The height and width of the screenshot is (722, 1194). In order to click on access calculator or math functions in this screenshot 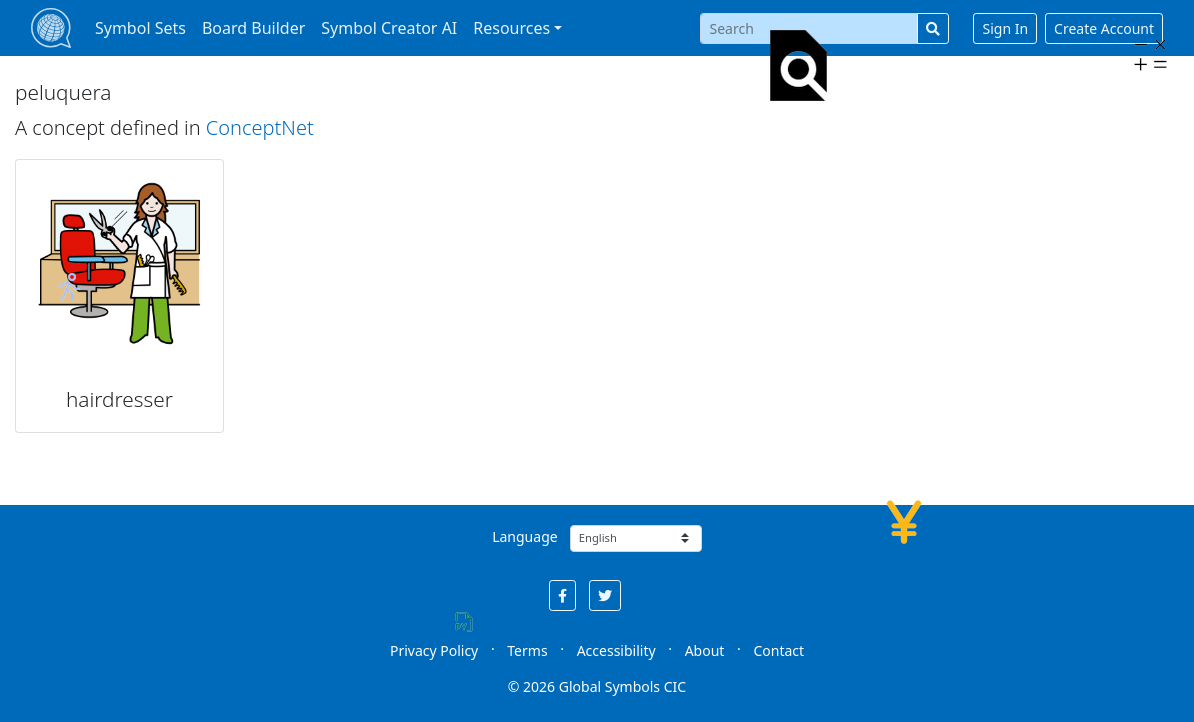, I will do `click(1150, 54)`.